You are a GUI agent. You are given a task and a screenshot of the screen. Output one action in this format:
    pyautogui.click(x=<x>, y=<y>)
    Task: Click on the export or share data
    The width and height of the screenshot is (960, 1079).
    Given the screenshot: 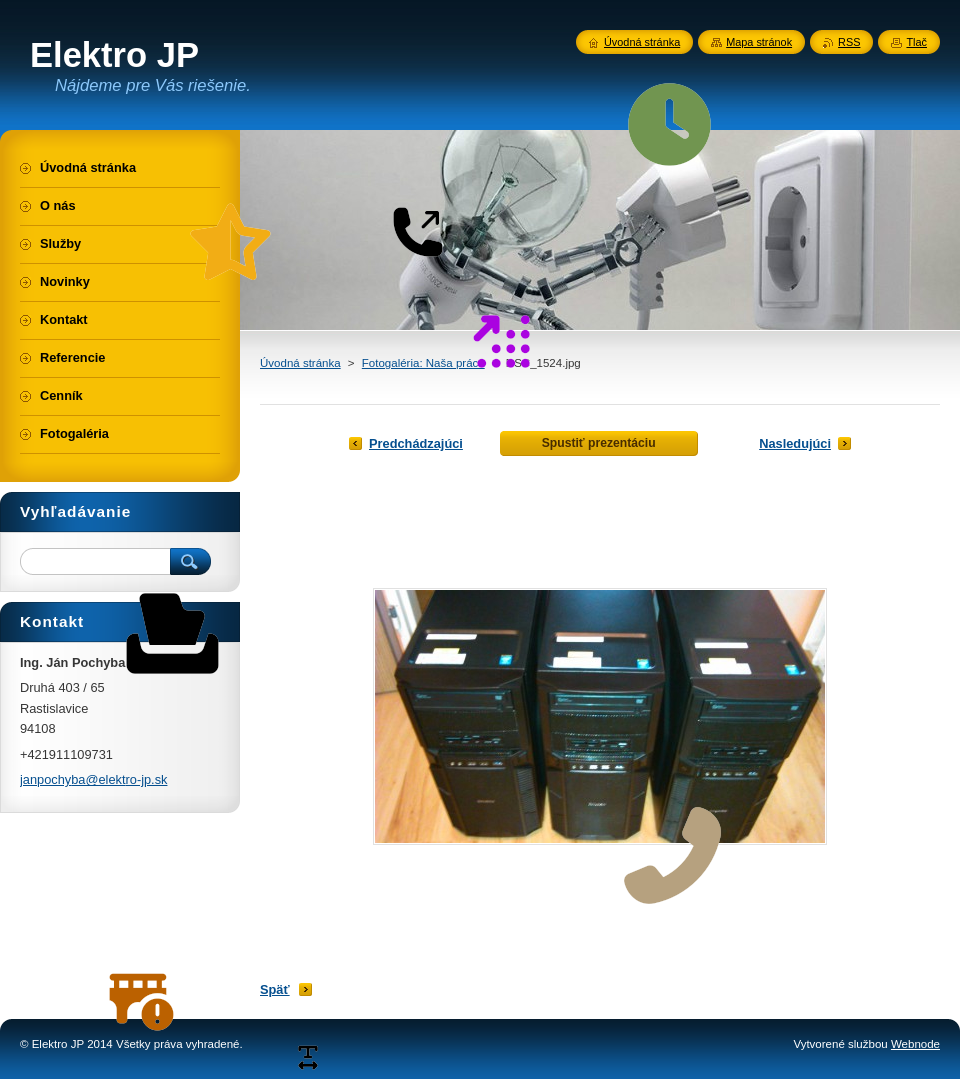 What is the action you would take?
    pyautogui.click(x=503, y=341)
    